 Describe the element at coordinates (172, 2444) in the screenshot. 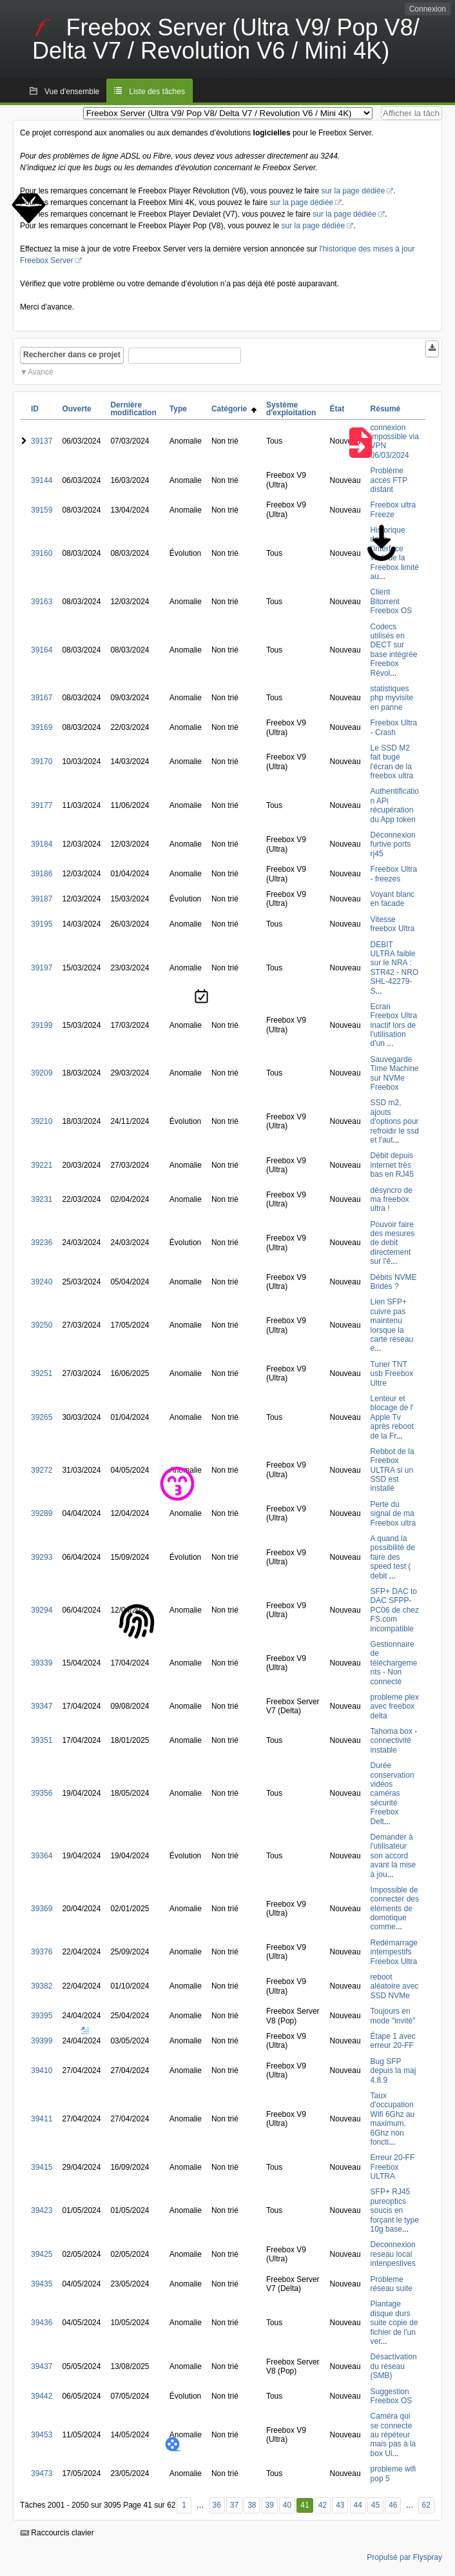

I see `access video or movie content` at that location.